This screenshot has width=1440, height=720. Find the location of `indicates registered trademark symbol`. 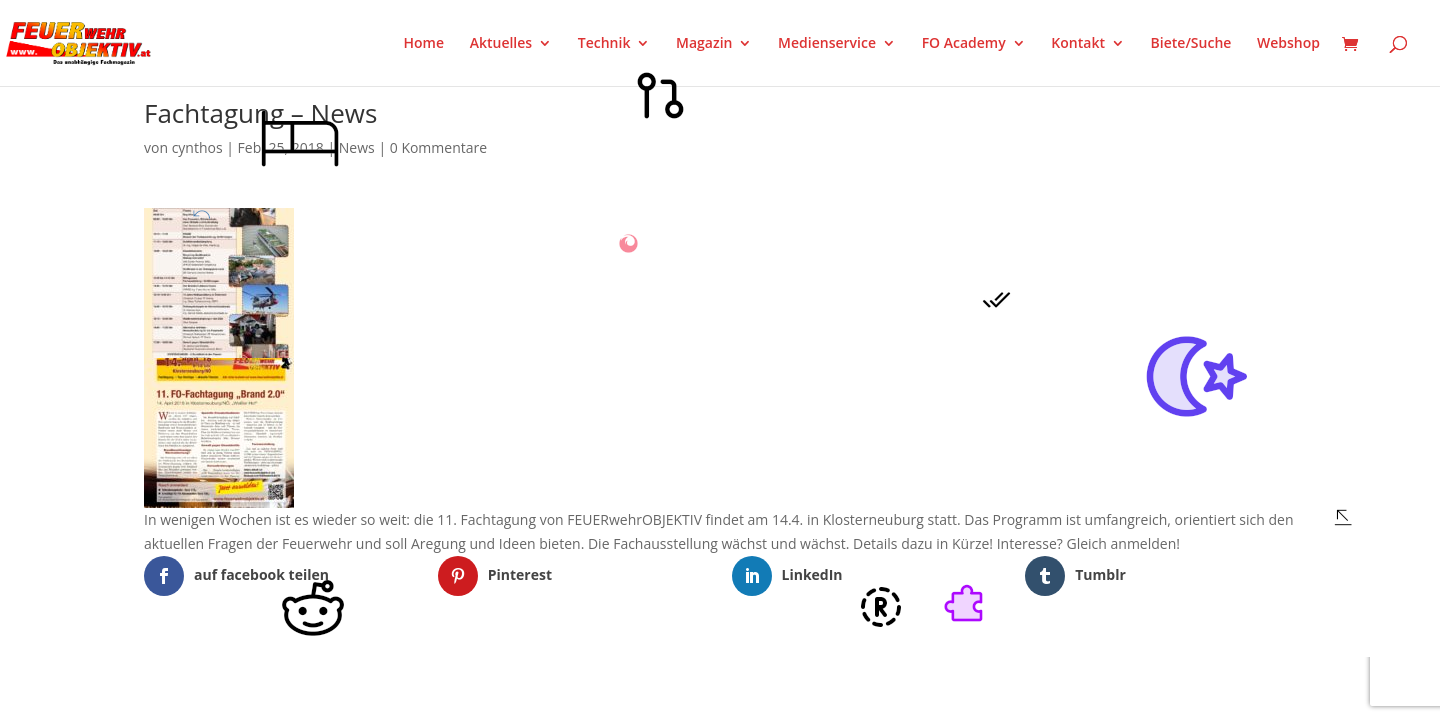

indicates registered trademark symbol is located at coordinates (881, 607).